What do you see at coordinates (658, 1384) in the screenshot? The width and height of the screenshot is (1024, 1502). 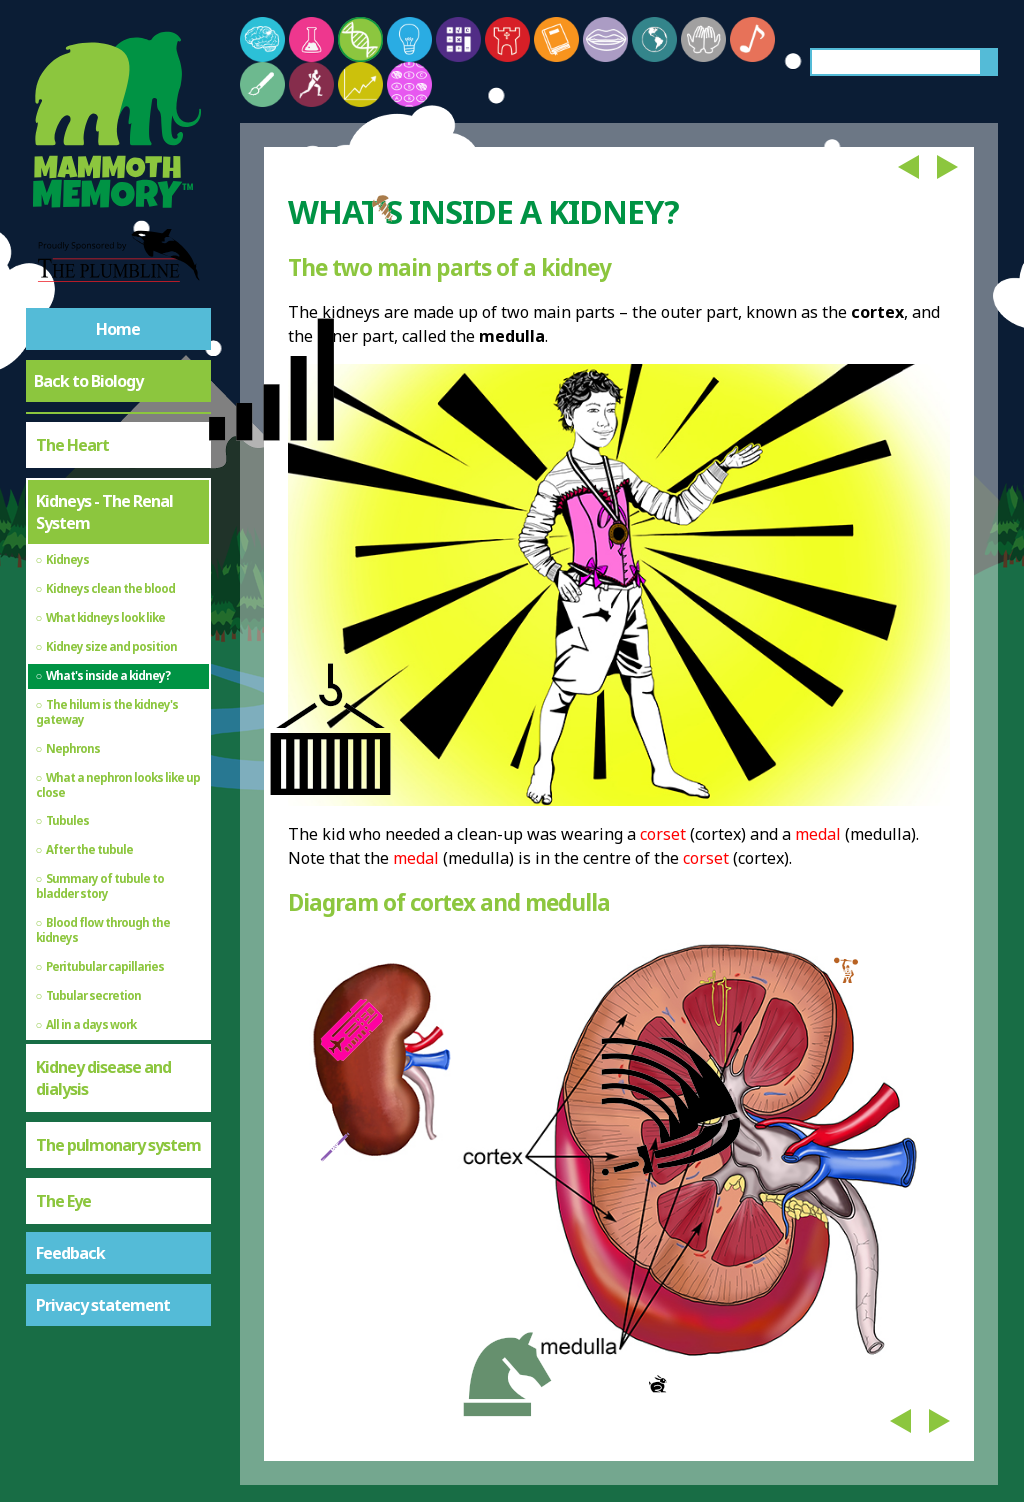 I see `indicates rabbit or bunny-related content` at bounding box center [658, 1384].